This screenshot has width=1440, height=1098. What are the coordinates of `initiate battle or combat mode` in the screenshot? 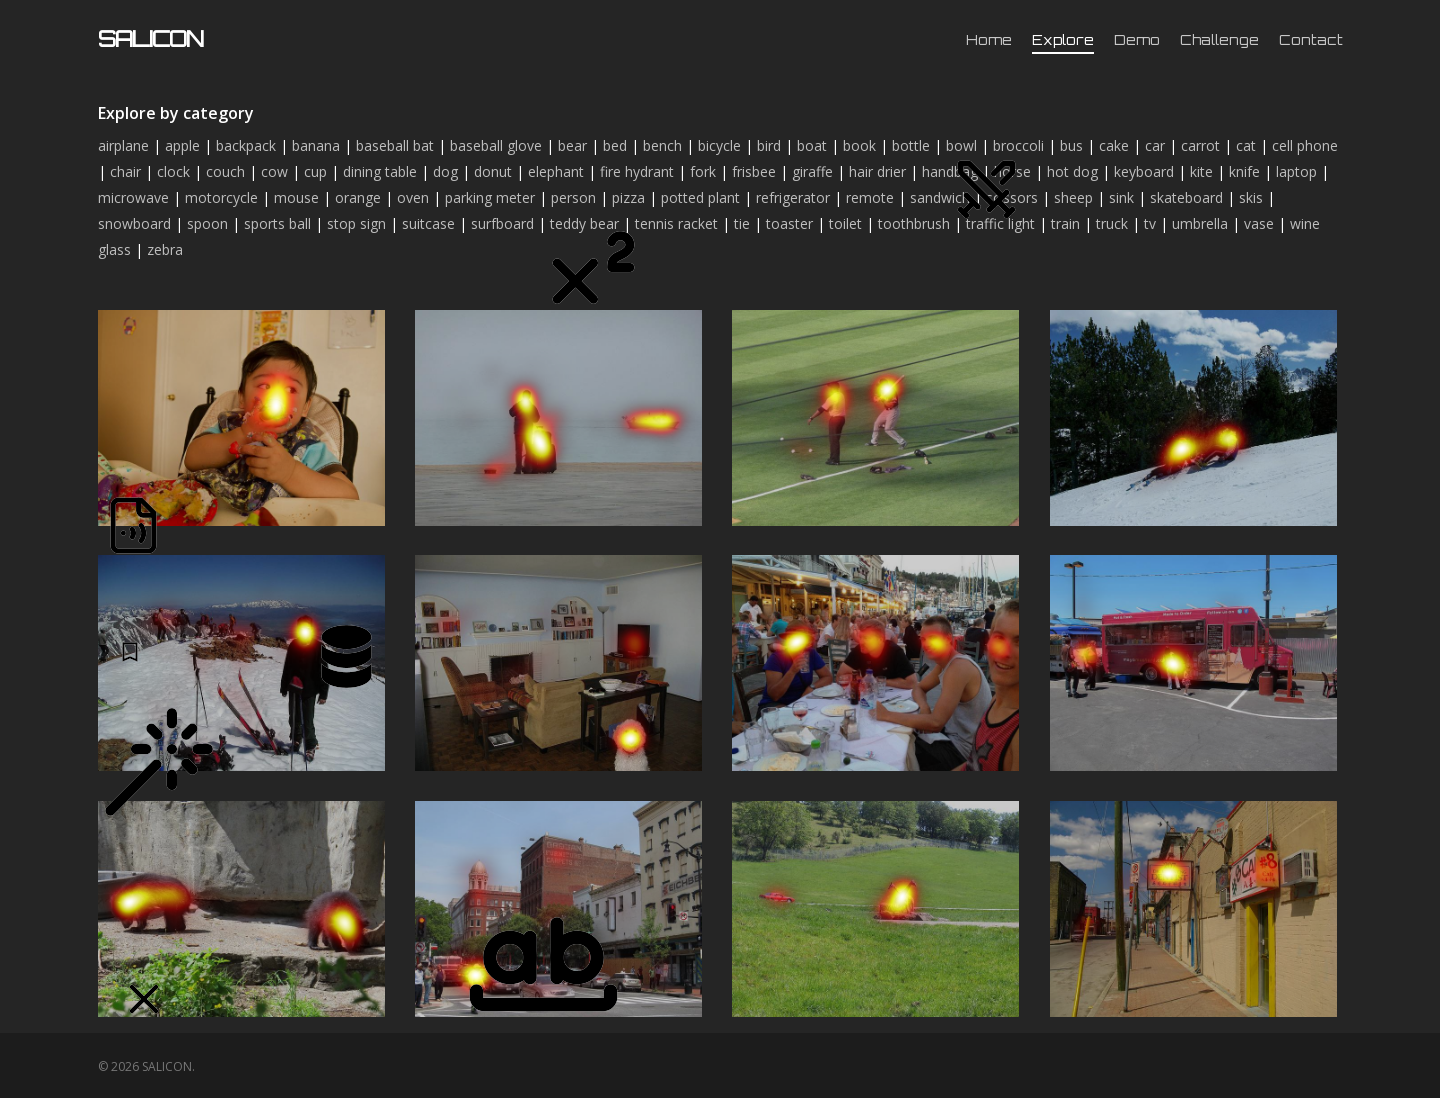 It's located at (986, 189).